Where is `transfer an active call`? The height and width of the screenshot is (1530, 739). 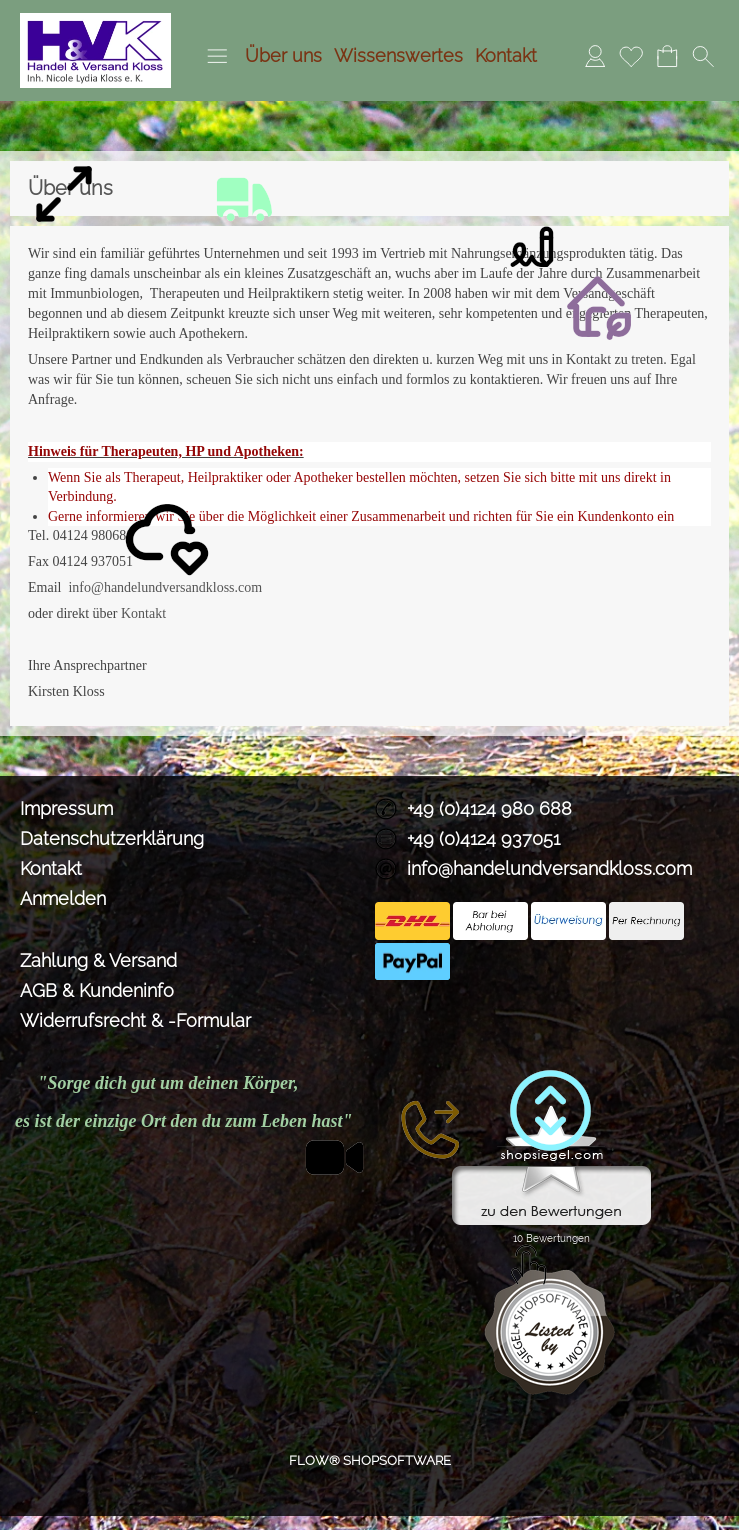
transfer an active call is located at coordinates (431, 1128).